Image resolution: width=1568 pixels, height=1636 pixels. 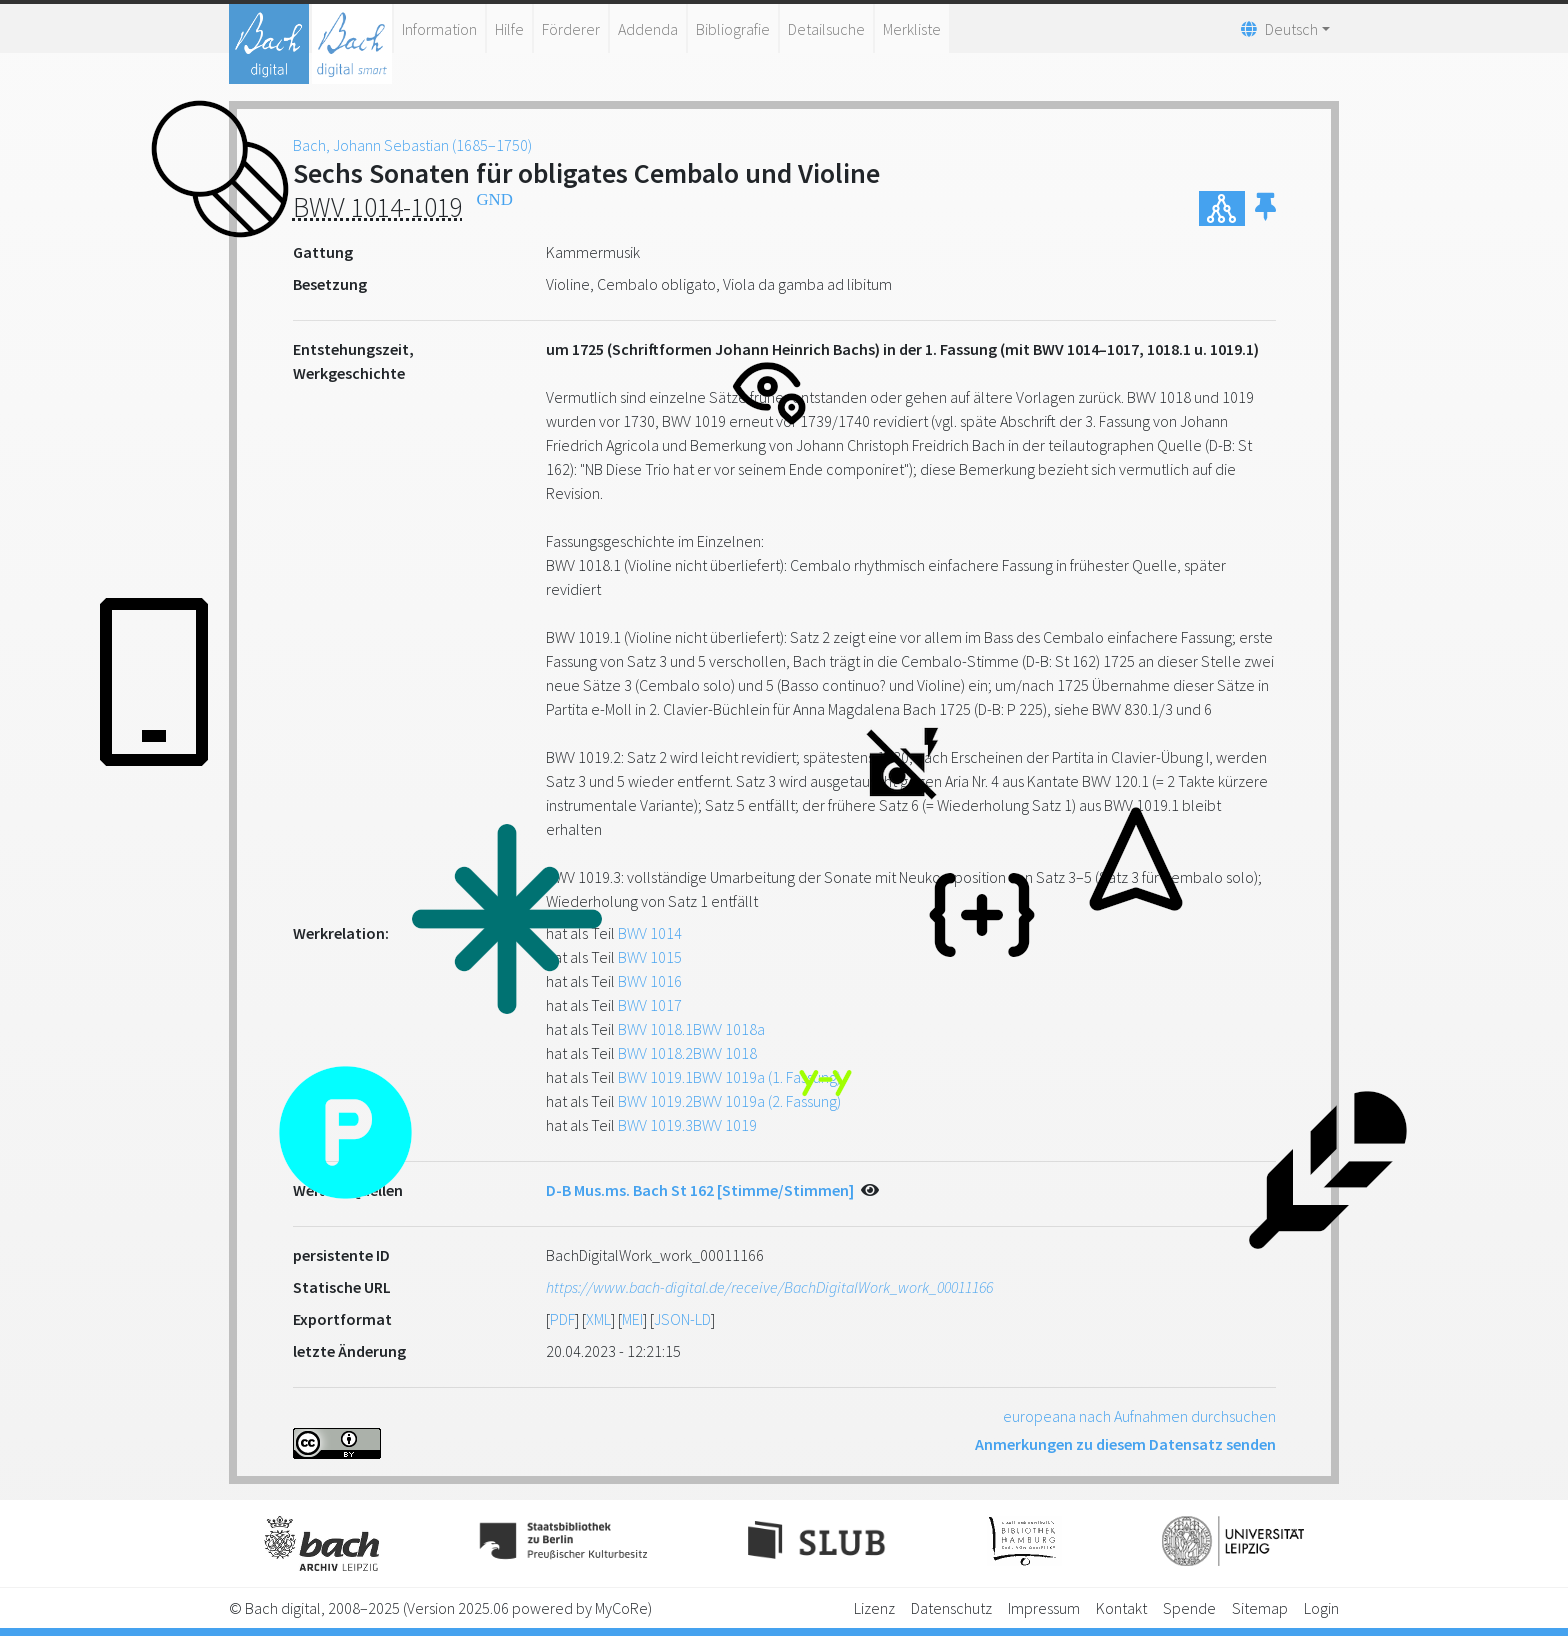 I want to click on set or view your north star goal, so click(x=507, y=919).